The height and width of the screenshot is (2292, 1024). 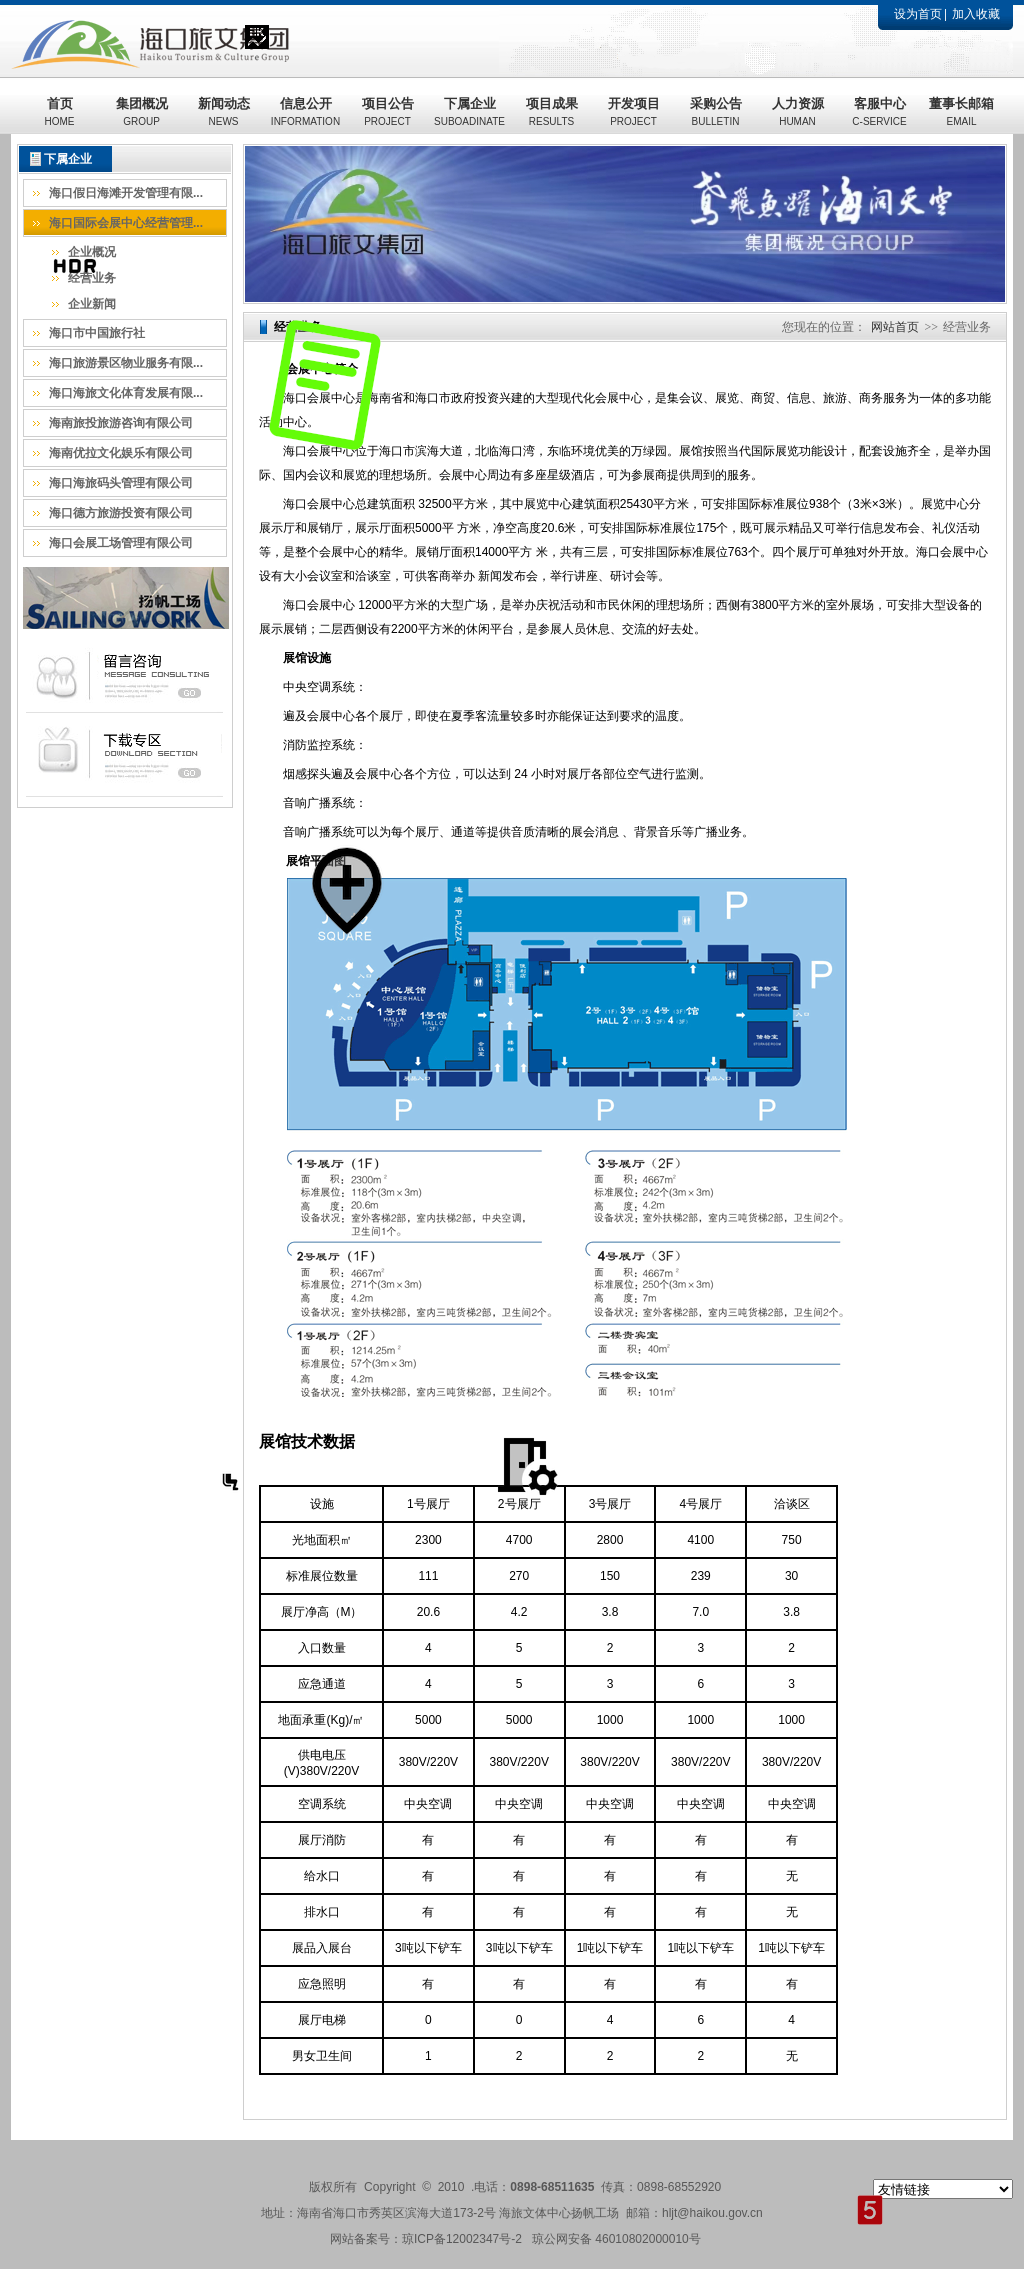 What do you see at coordinates (257, 37) in the screenshot?
I see `view score or performance metrics` at bounding box center [257, 37].